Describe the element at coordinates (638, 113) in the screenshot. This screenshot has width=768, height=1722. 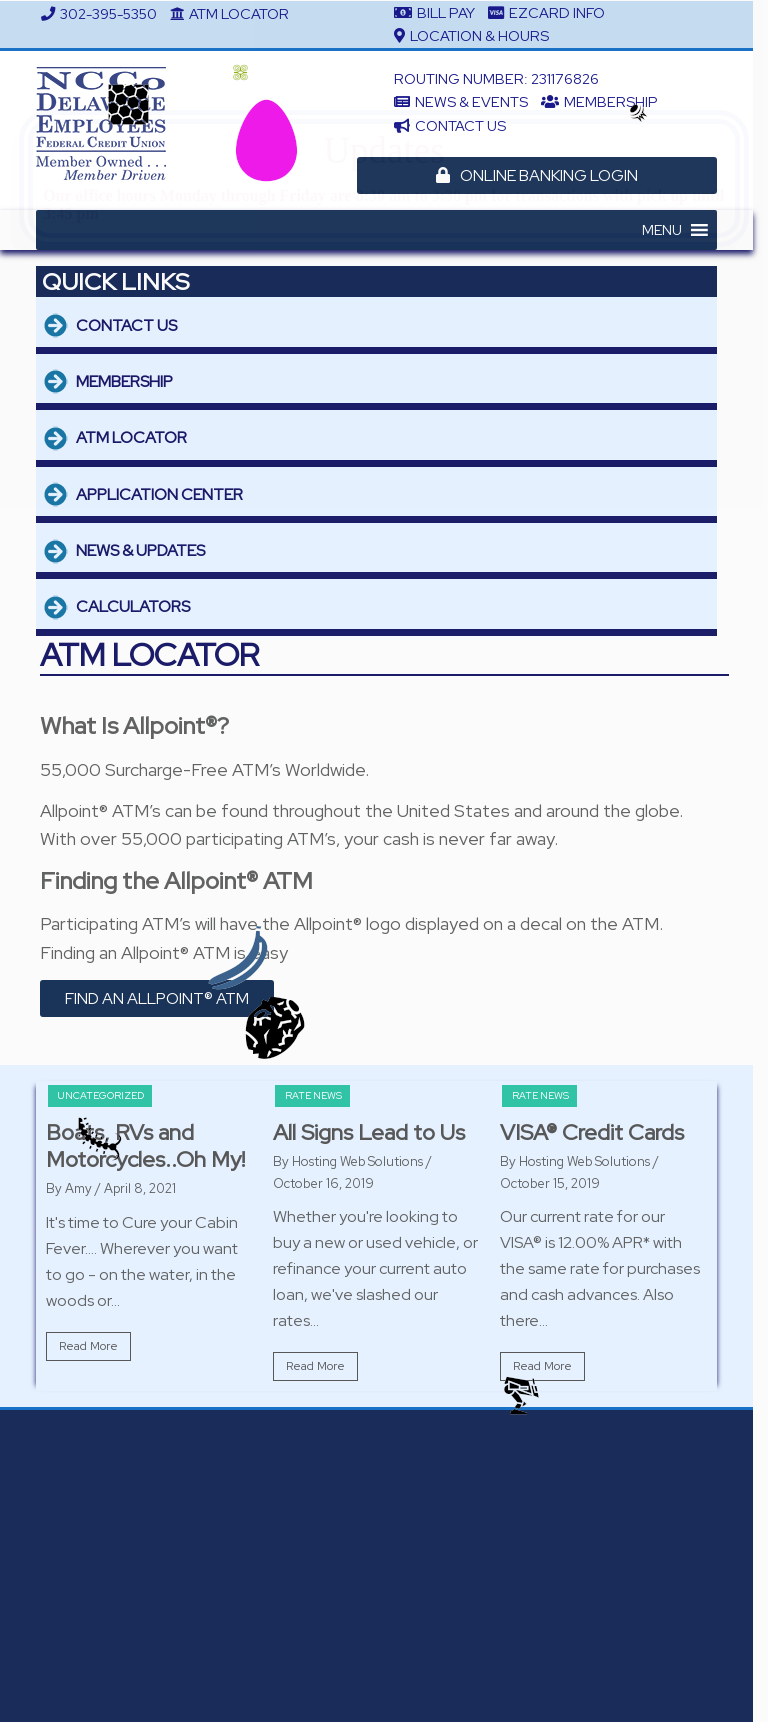
I see `protect or defend eggs in a game` at that location.